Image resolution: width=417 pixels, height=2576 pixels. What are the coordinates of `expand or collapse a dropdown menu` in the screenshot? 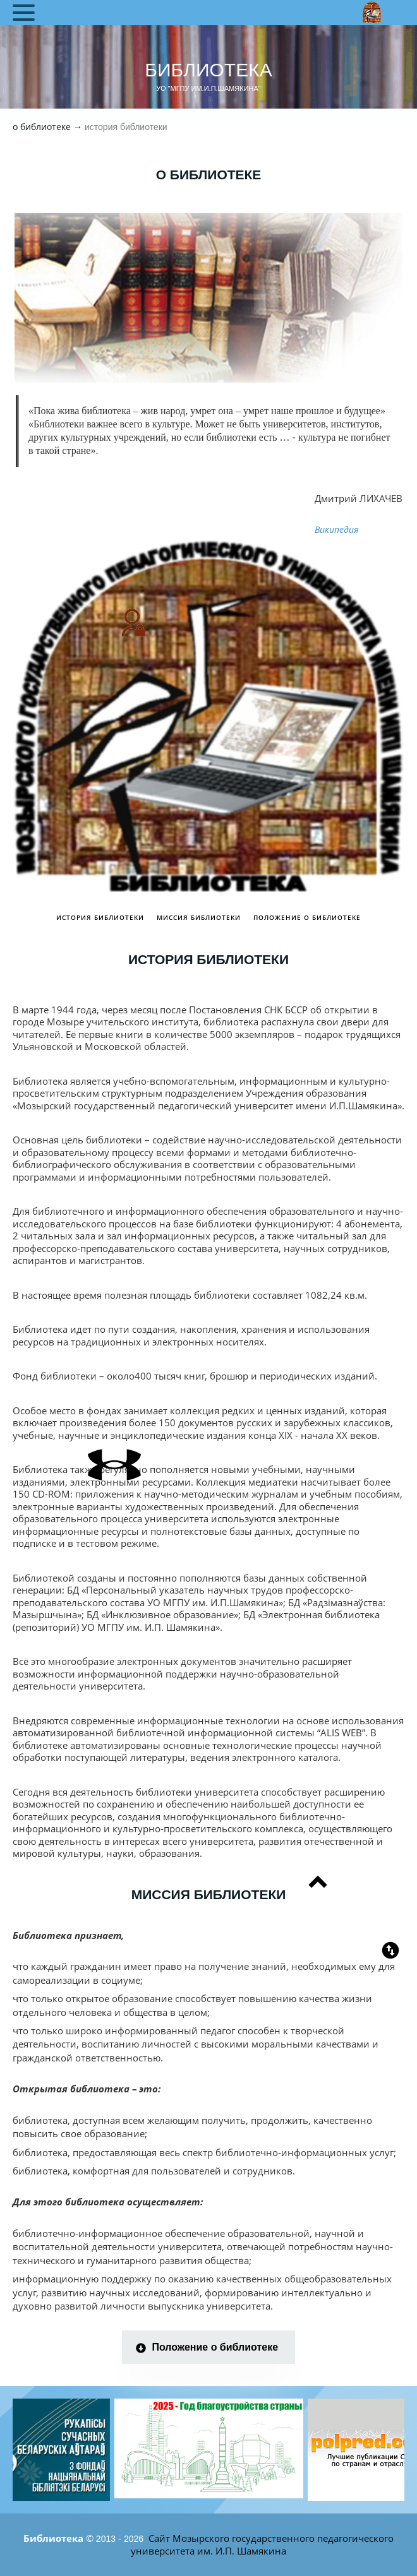 It's located at (318, 1882).